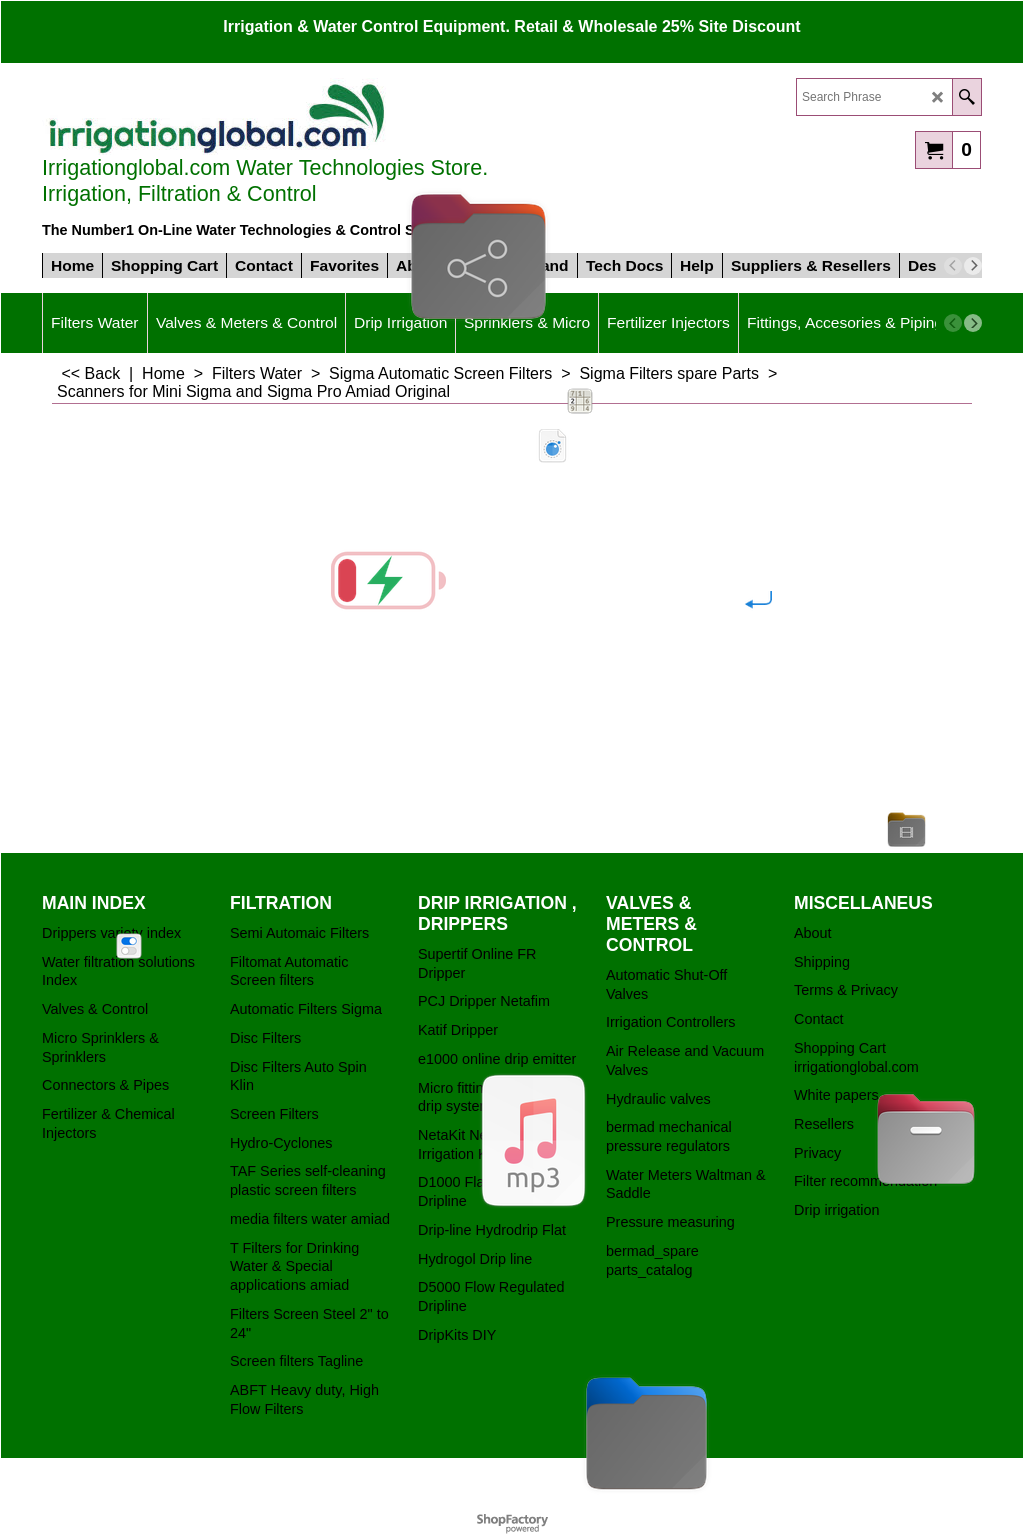 Image resolution: width=1024 pixels, height=1534 pixels. I want to click on open your public shared folder, so click(478, 256).